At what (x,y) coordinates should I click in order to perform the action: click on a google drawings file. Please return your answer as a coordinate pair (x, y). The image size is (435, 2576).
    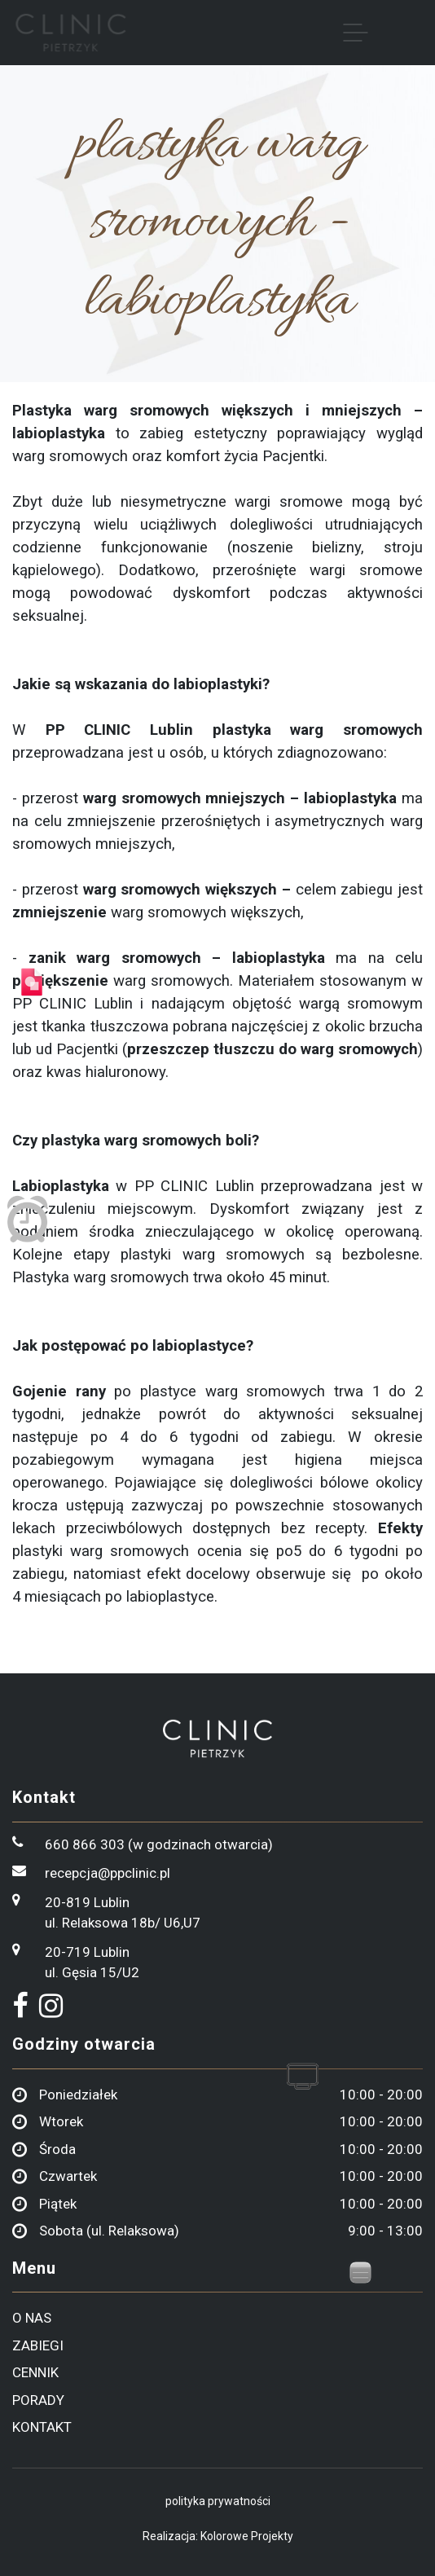
    Looking at the image, I should click on (32, 982).